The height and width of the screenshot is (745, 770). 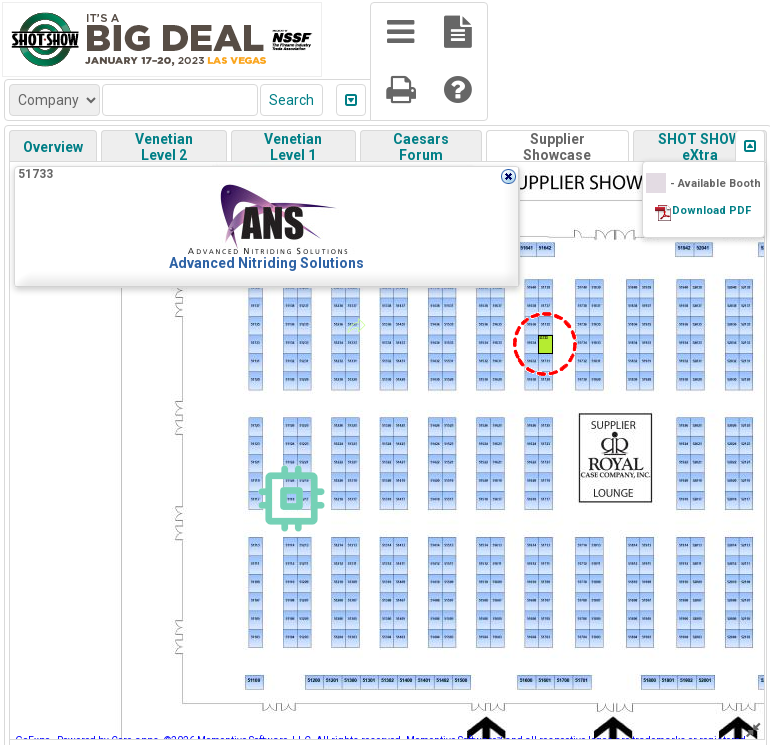 What do you see at coordinates (291, 498) in the screenshot?
I see `view system performance or processor usage` at bounding box center [291, 498].